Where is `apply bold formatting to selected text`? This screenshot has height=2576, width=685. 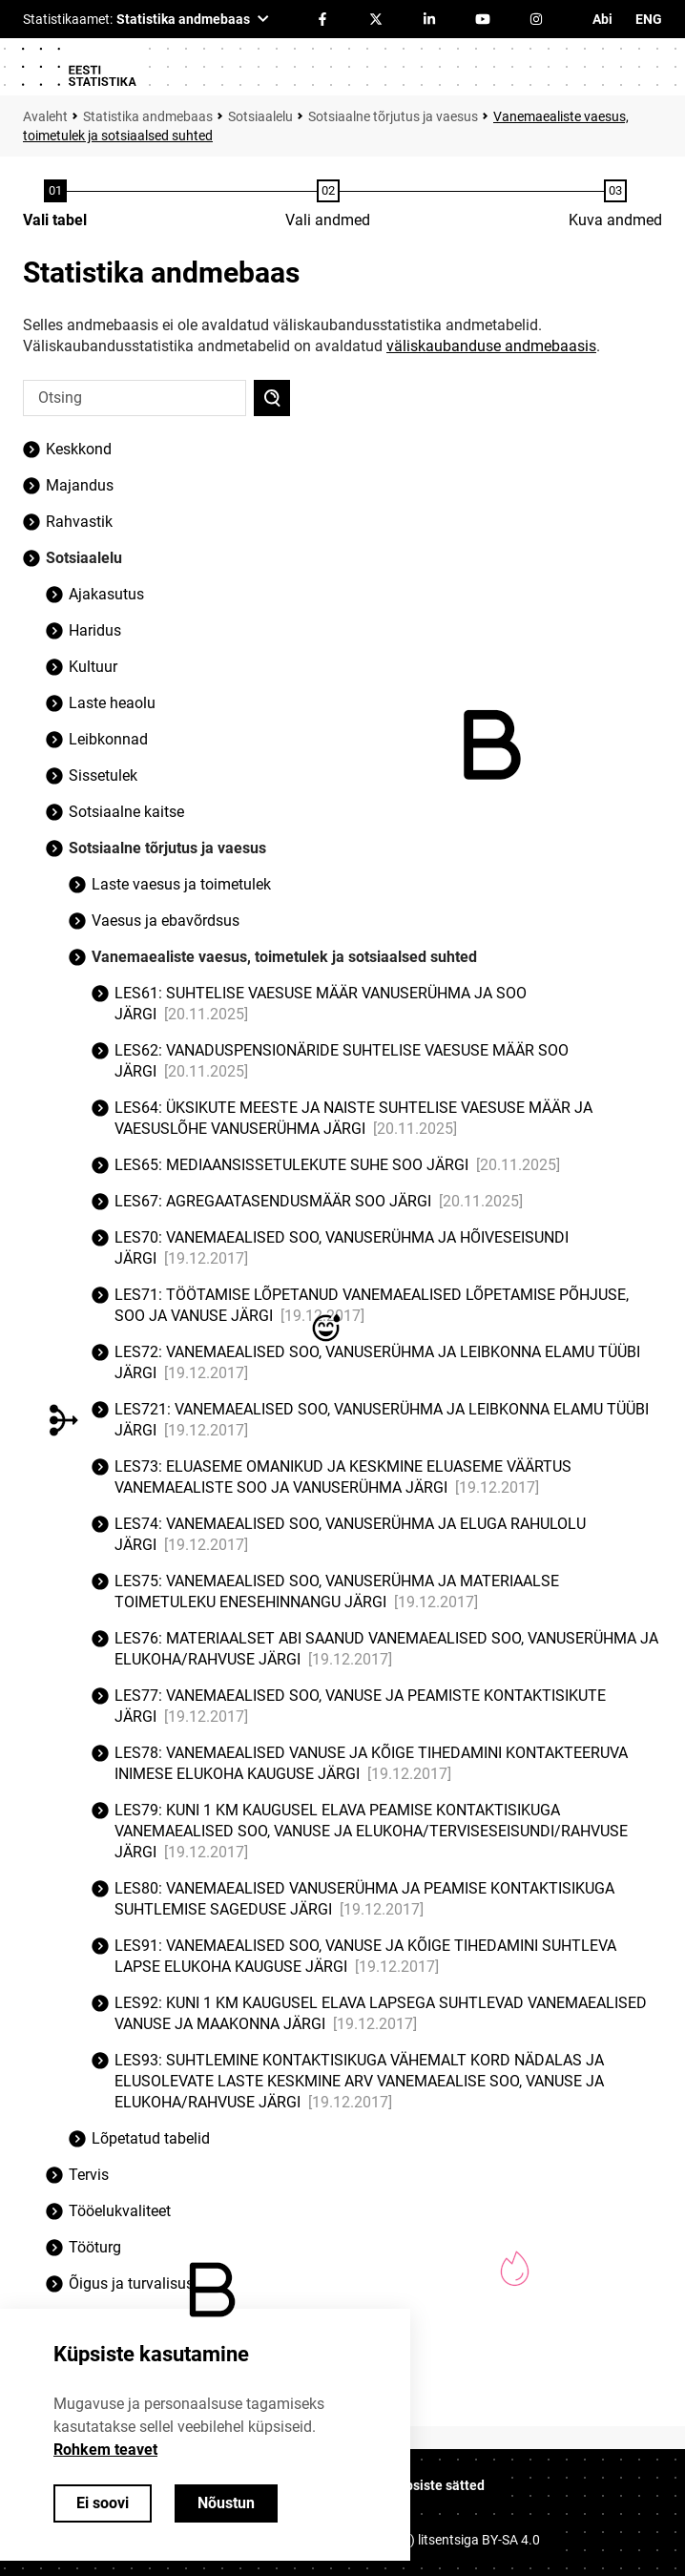
apply bold formatting to selected text is located at coordinates (488, 746).